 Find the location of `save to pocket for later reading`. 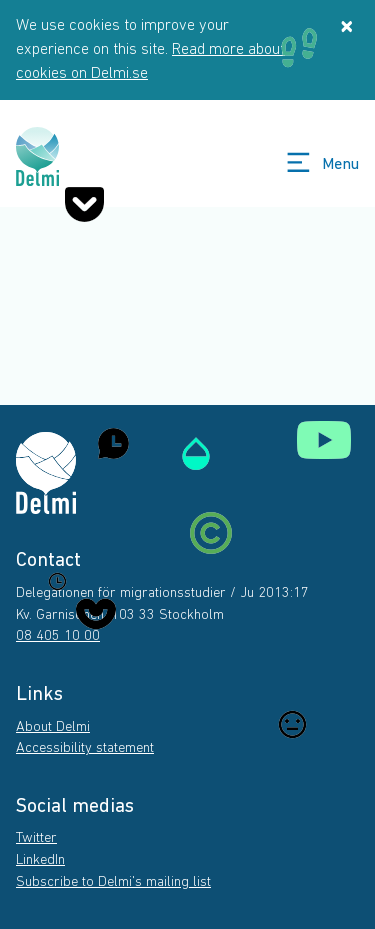

save to pocket for later reading is located at coordinates (84, 204).